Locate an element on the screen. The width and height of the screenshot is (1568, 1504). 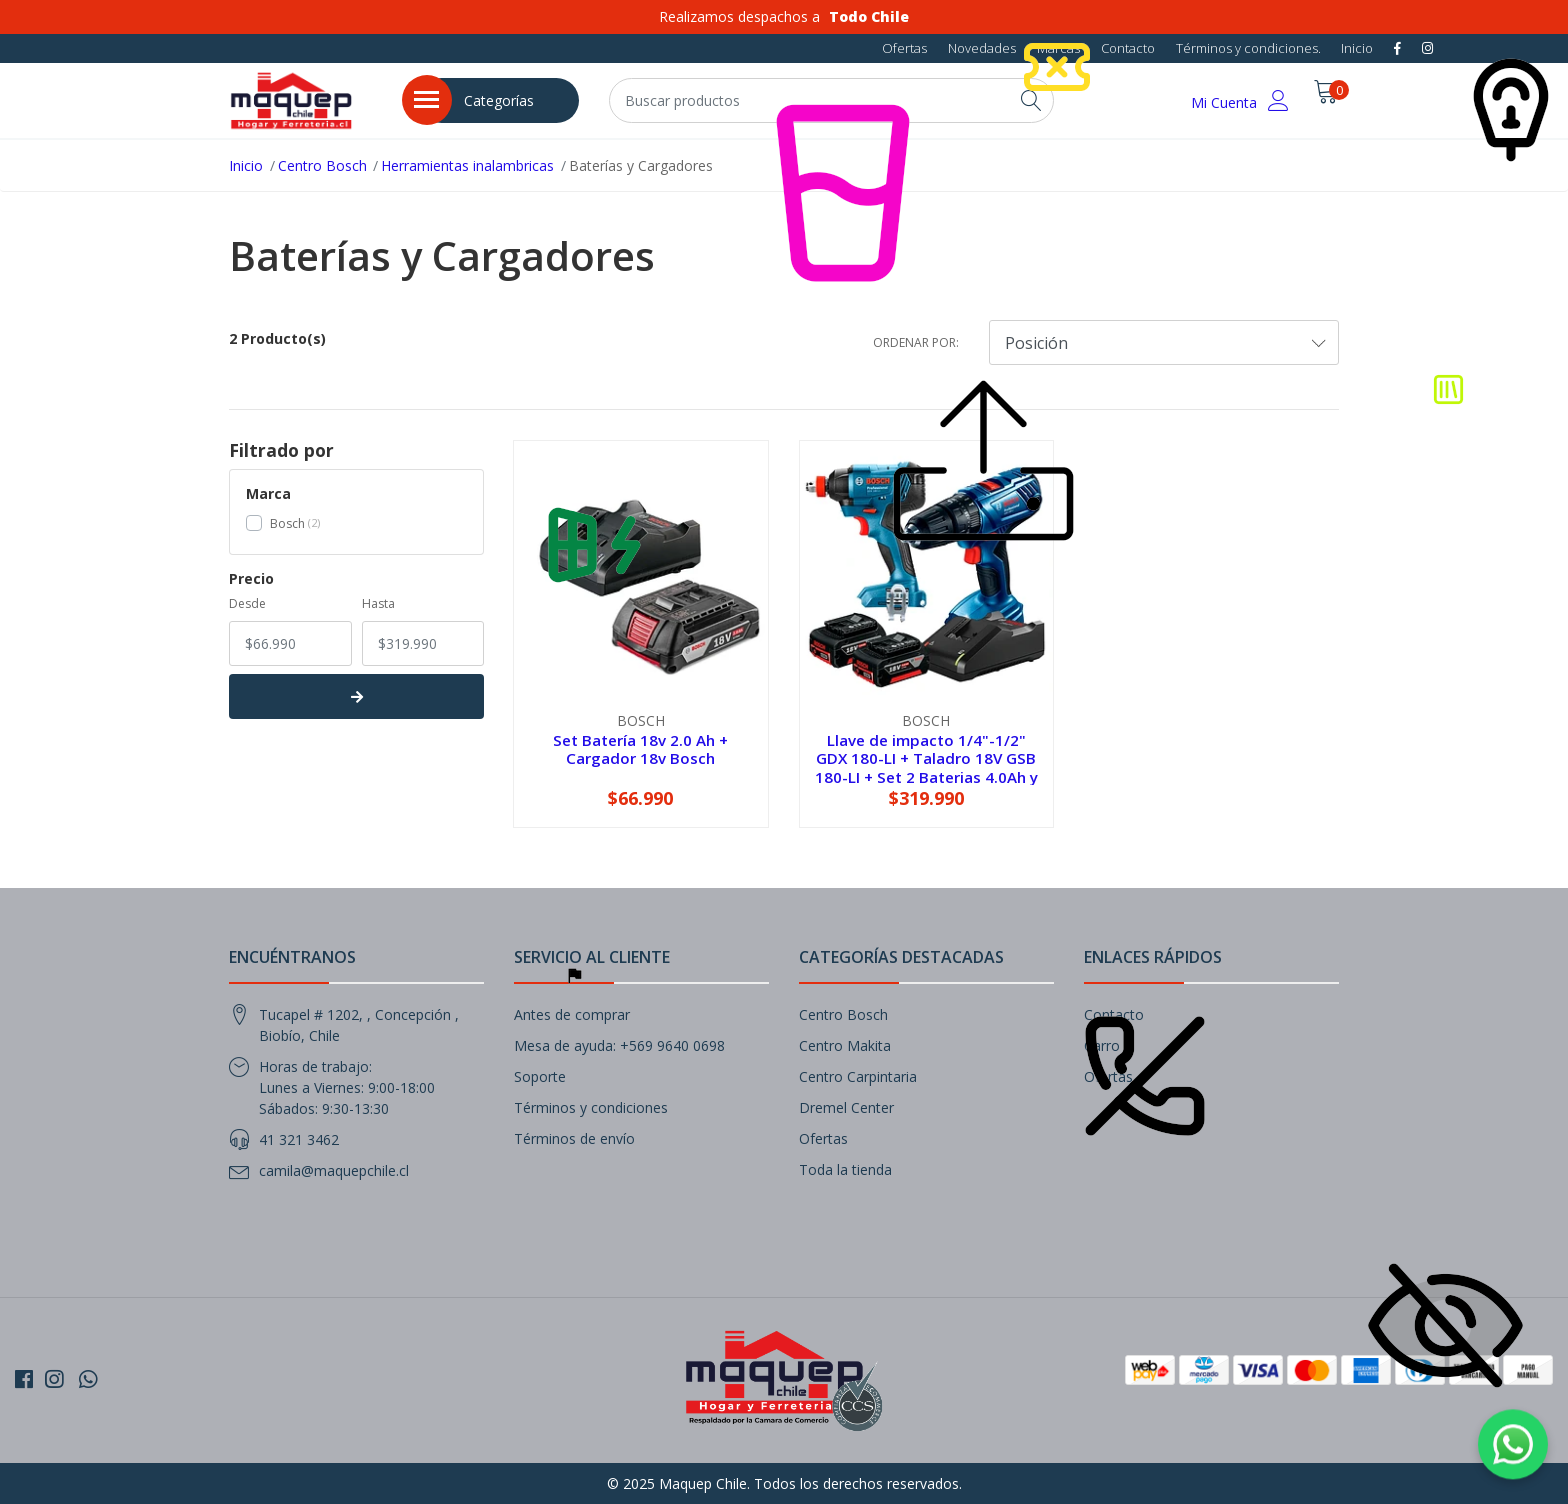
find nearby parking meters is located at coordinates (1511, 110).